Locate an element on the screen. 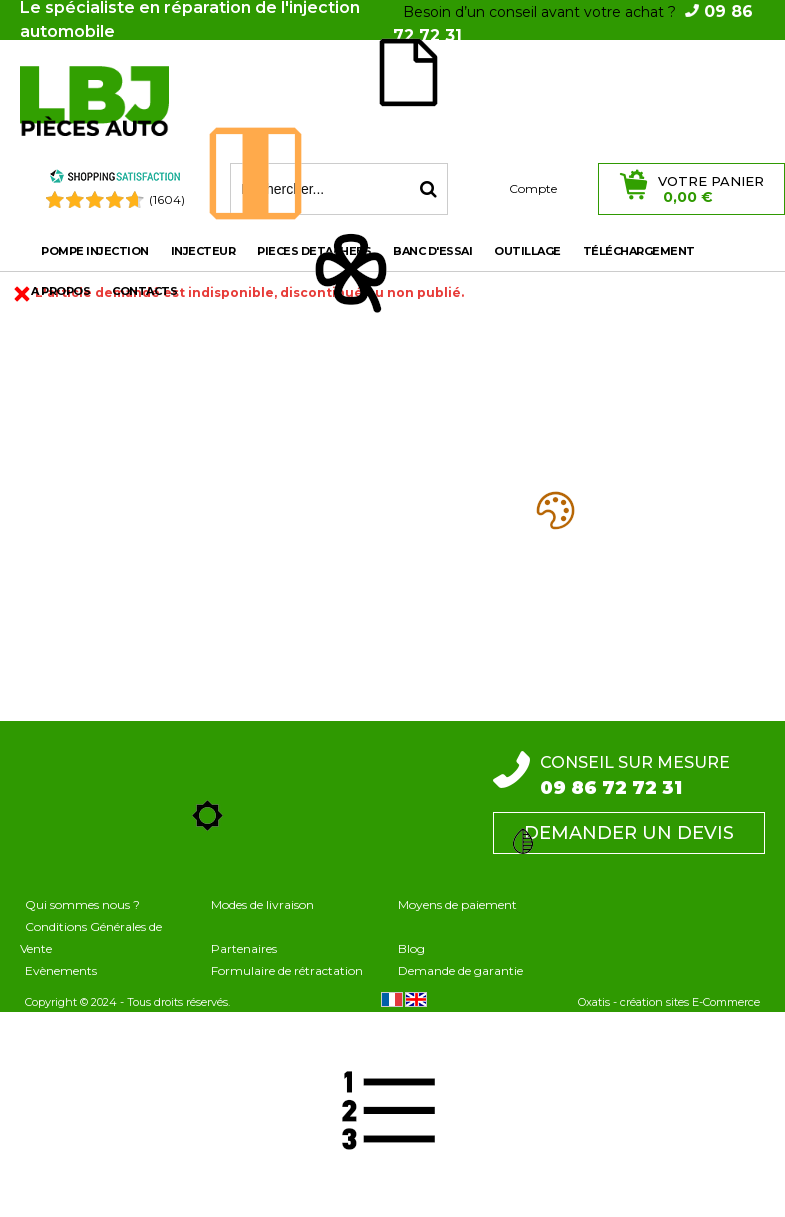 This screenshot has height=1217, width=785. open color picker or palette is located at coordinates (555, 510).